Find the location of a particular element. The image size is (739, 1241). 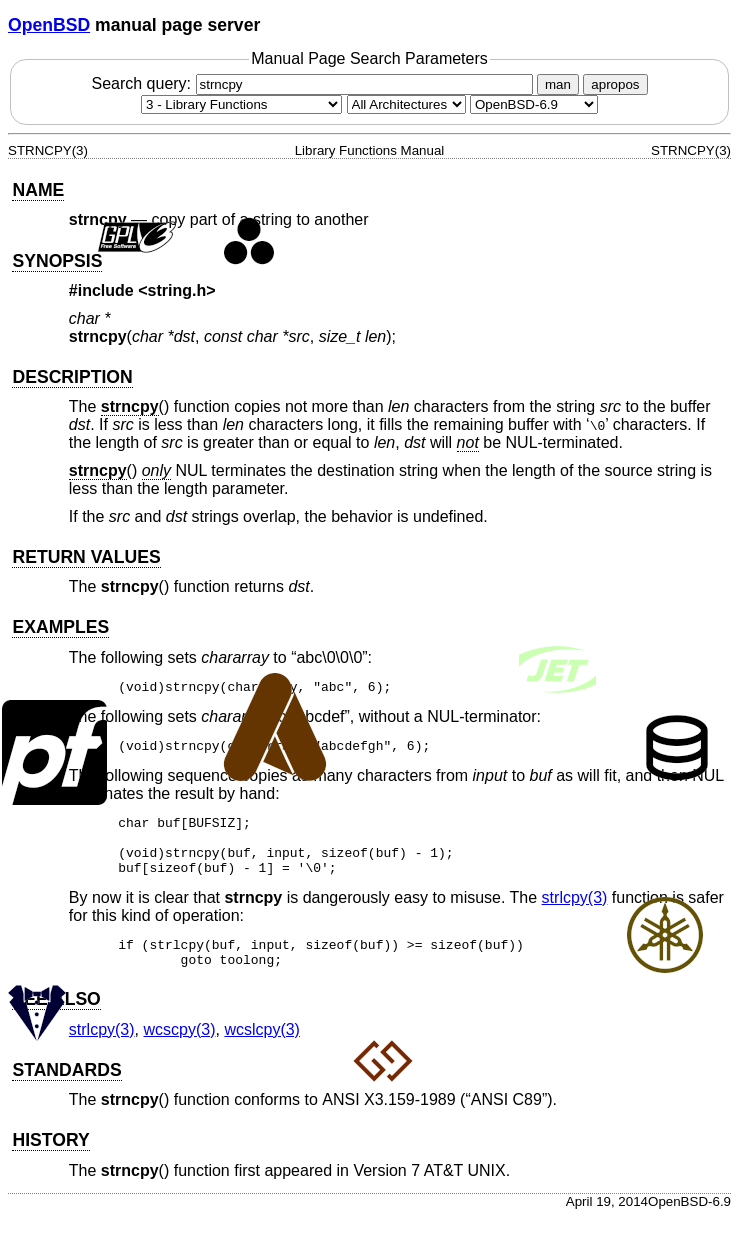

jet.com logo is located at coordinates (557, 669).